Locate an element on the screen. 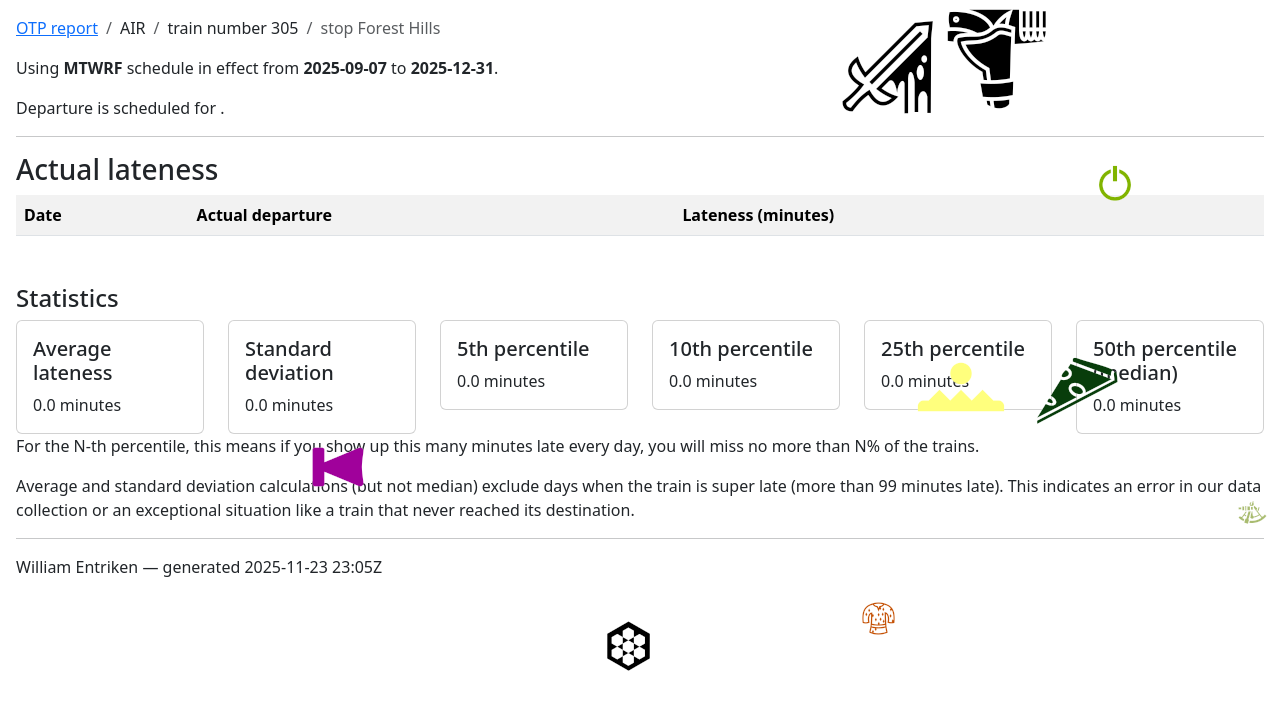 This screenshot has width=1280, height=720. indicates a desert or Egyptian-themed level is located at coordinates (961, 387).